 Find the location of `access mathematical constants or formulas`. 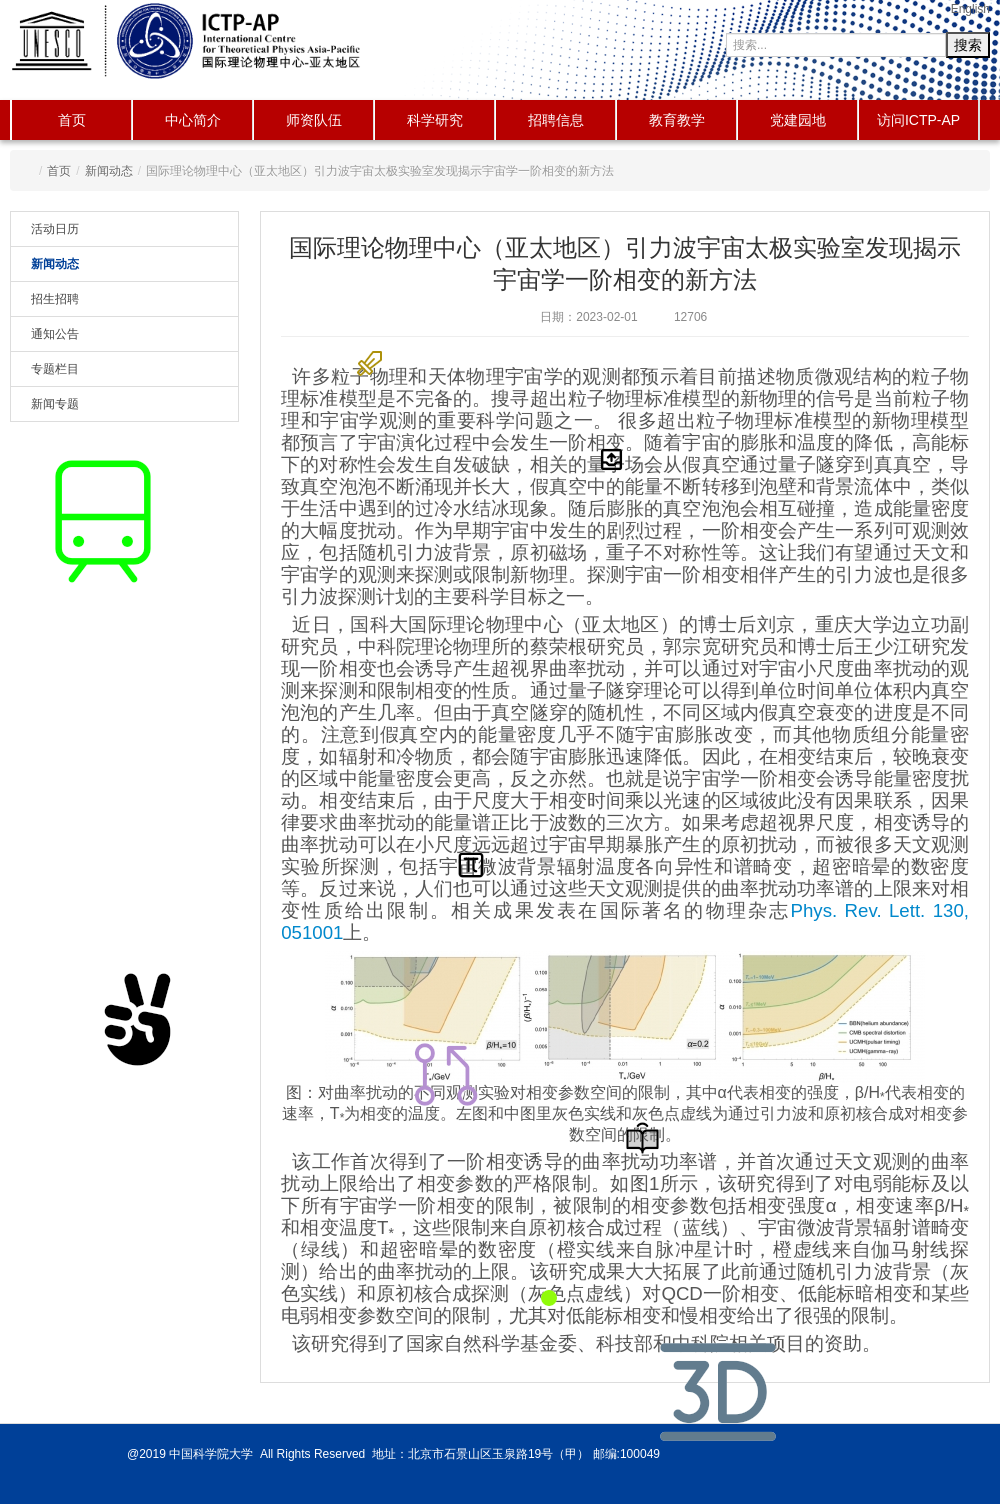

access mathematical constants or formulas is located at coordinates (471, 865).